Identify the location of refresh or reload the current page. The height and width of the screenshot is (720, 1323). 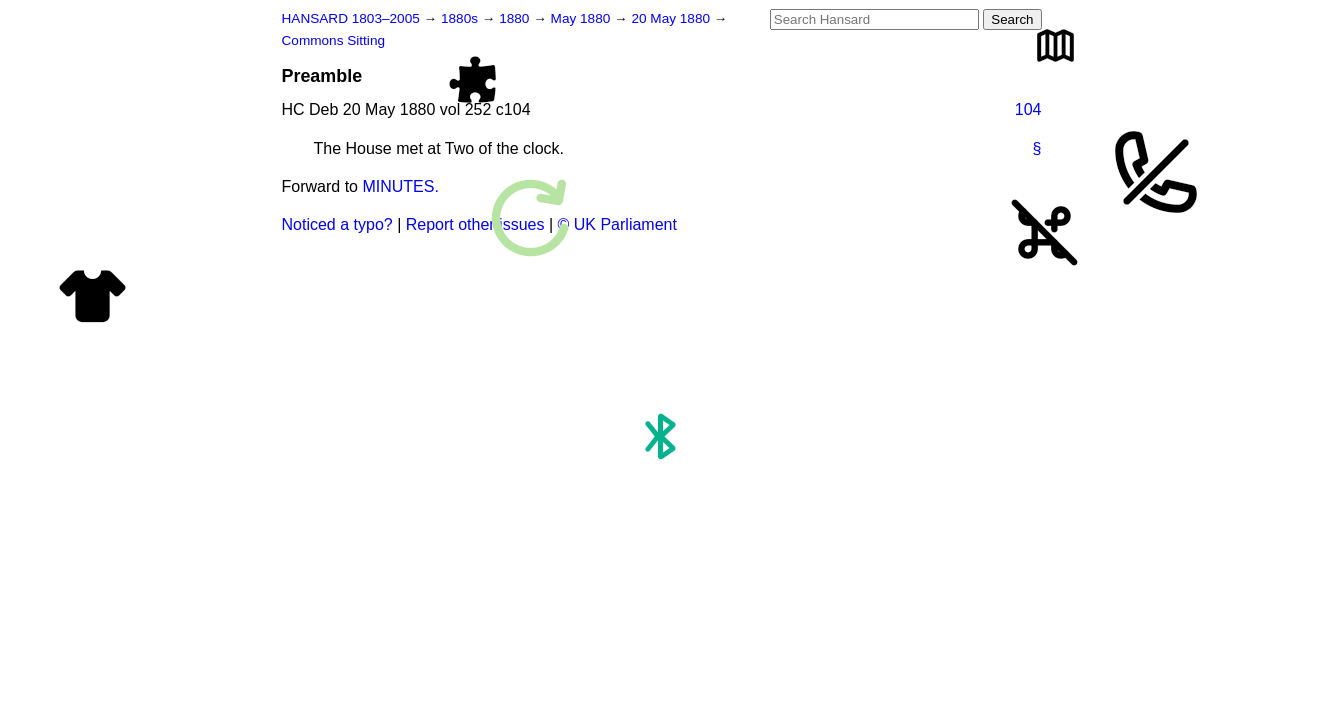
(530, 218).